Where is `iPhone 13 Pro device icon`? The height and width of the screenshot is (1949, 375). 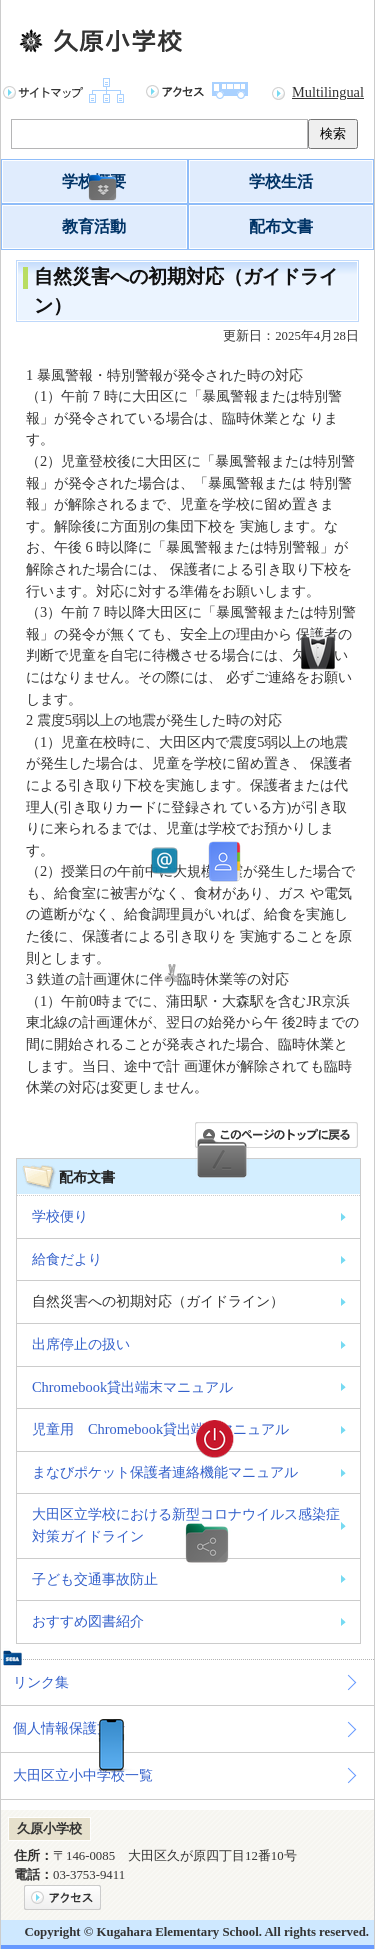 iPhone 13 Pro device icon is located at coordinates (111, 1745).